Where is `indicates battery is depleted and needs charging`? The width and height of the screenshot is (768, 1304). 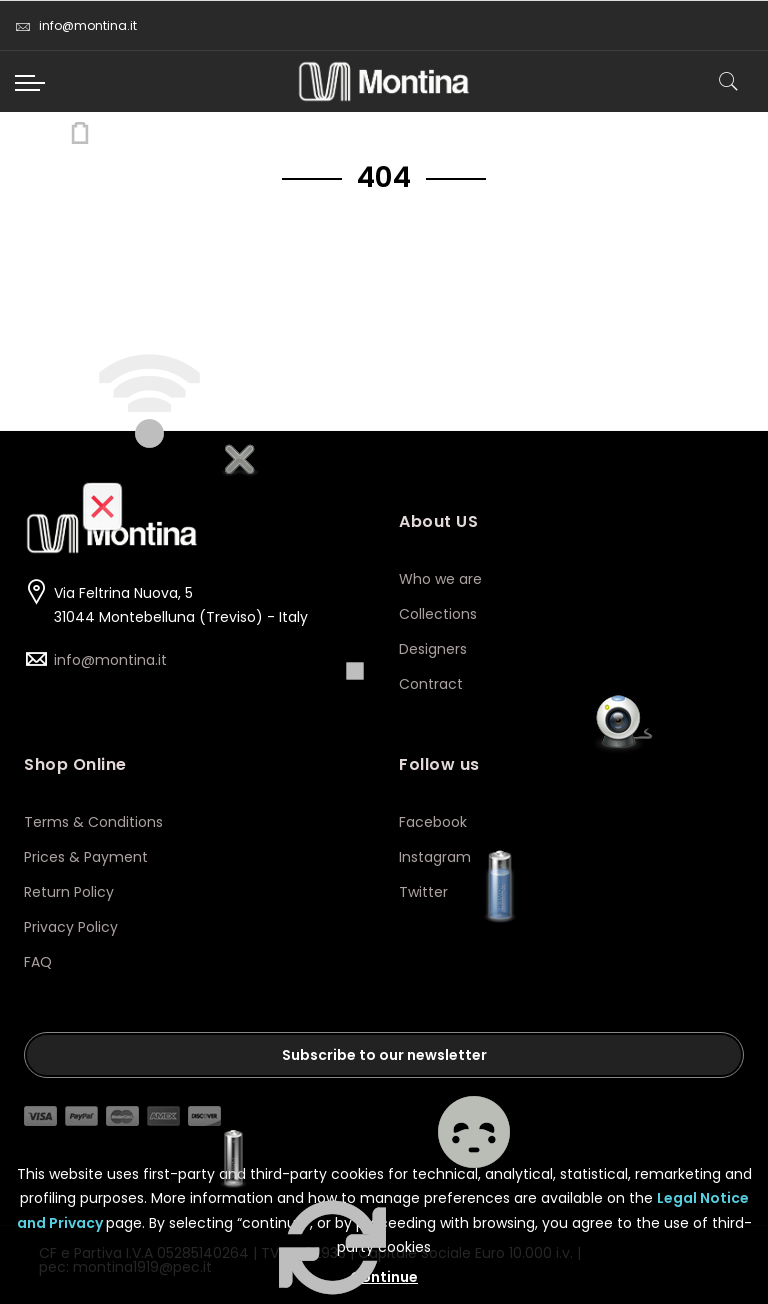 indicates battery is depleted and needs charging is located at coordinates (233, 1159).